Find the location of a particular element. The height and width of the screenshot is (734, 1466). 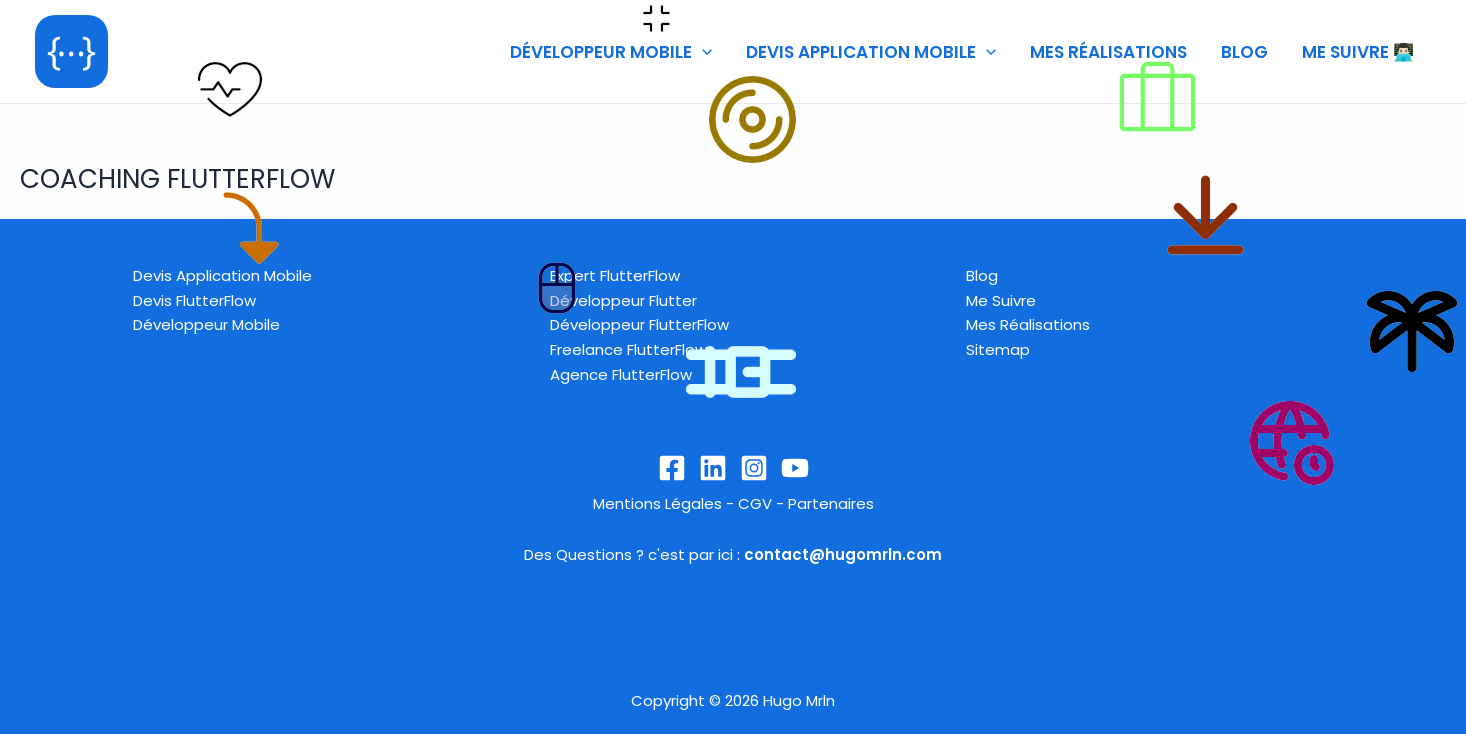

view health or fitness metrics is located at coordinates (230, 87).